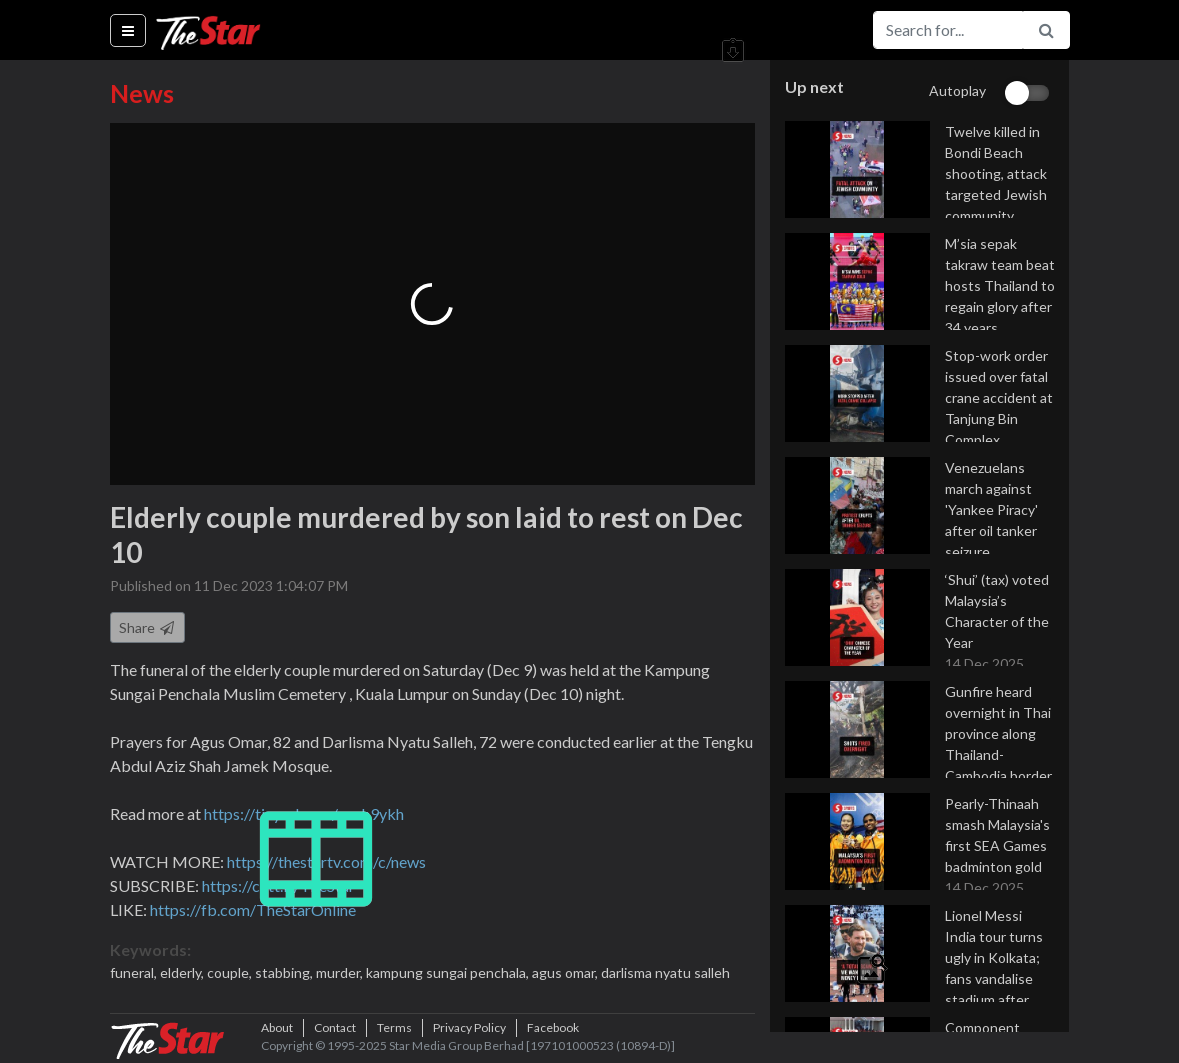  Describe the element at coordinates (316, 859) in the screenshot. I see `view video or film content` at that location.